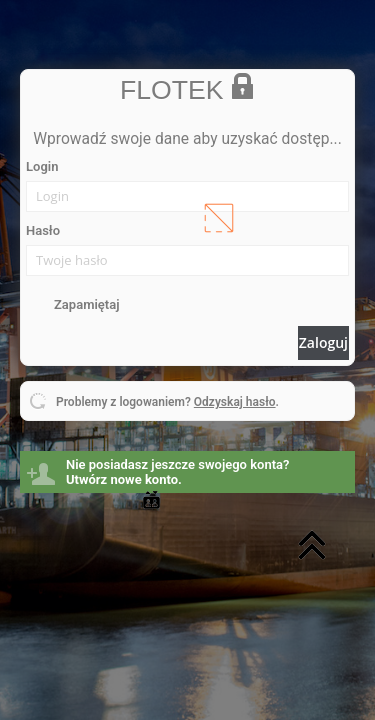 The height and width of the screenshot is (720, 375). I want to click on invert current selection, so click(219, 218).